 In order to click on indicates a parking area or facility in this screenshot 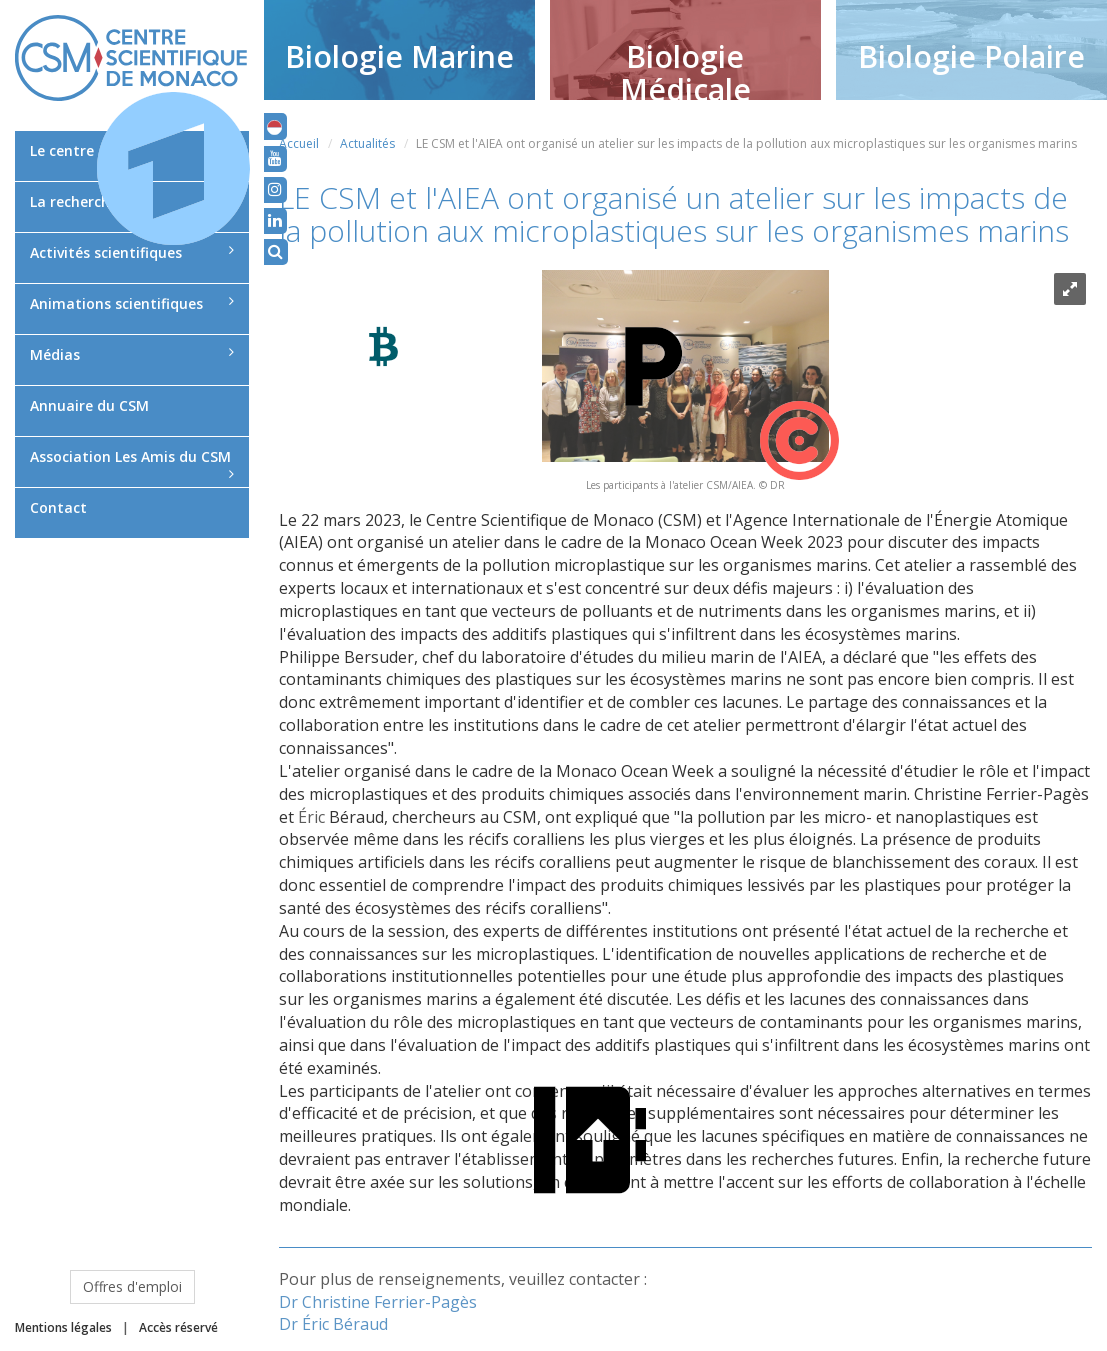, I will do `click(651, 366)`.